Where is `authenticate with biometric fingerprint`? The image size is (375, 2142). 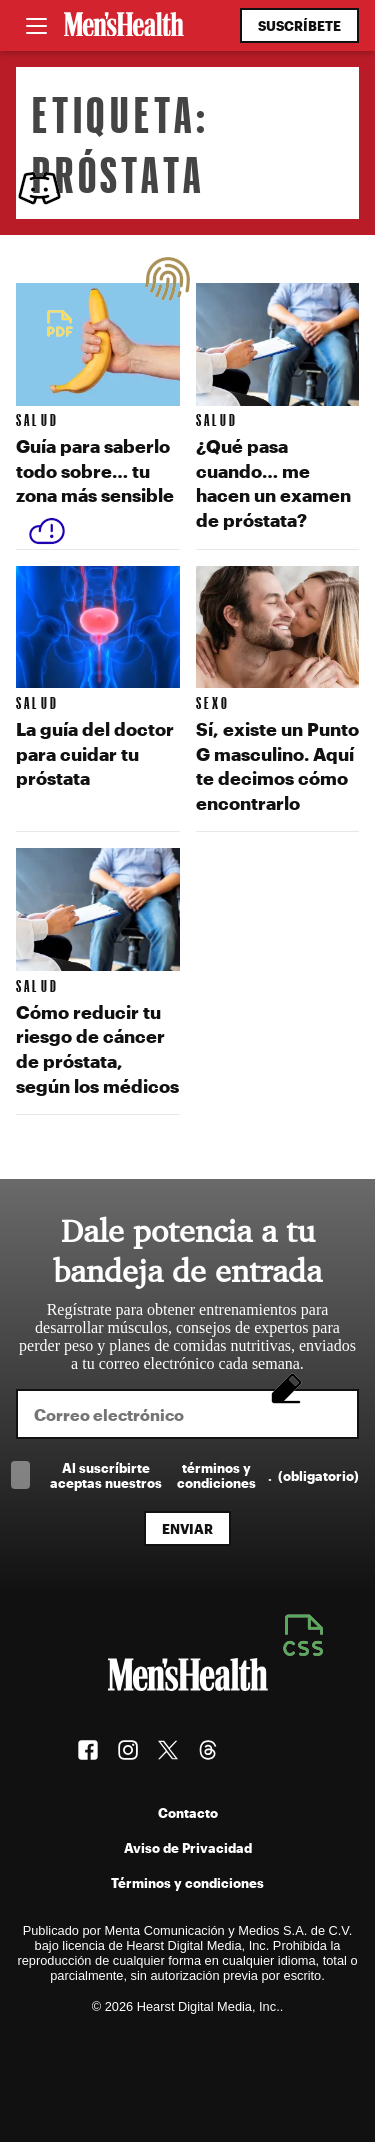
authenticate with biometric fingerprint is located at coordinates (168, 279).